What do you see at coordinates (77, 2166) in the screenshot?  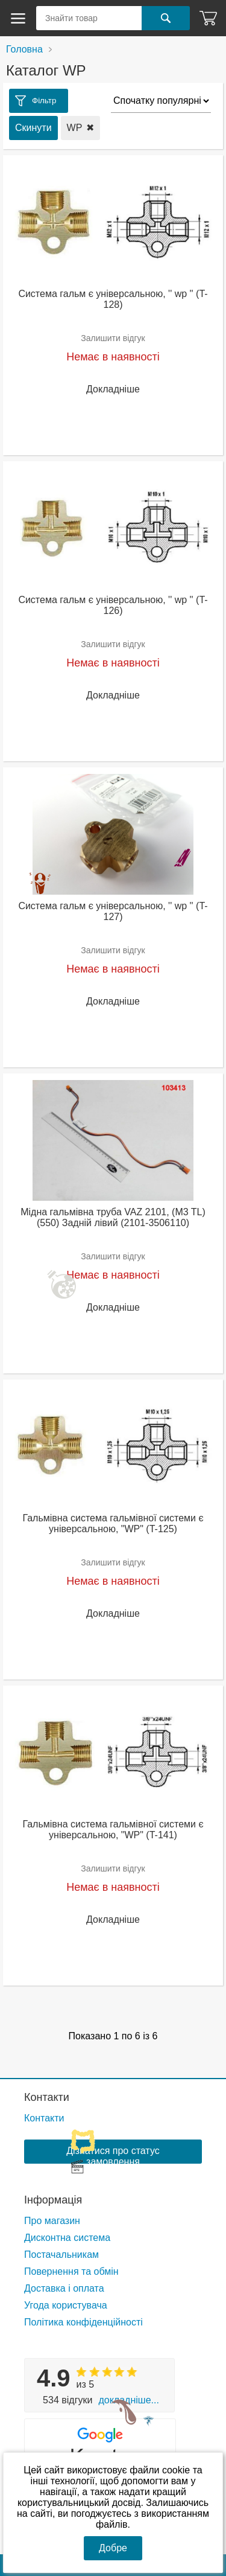 I see `access video or movie content` at bounding box center [77, 2166].